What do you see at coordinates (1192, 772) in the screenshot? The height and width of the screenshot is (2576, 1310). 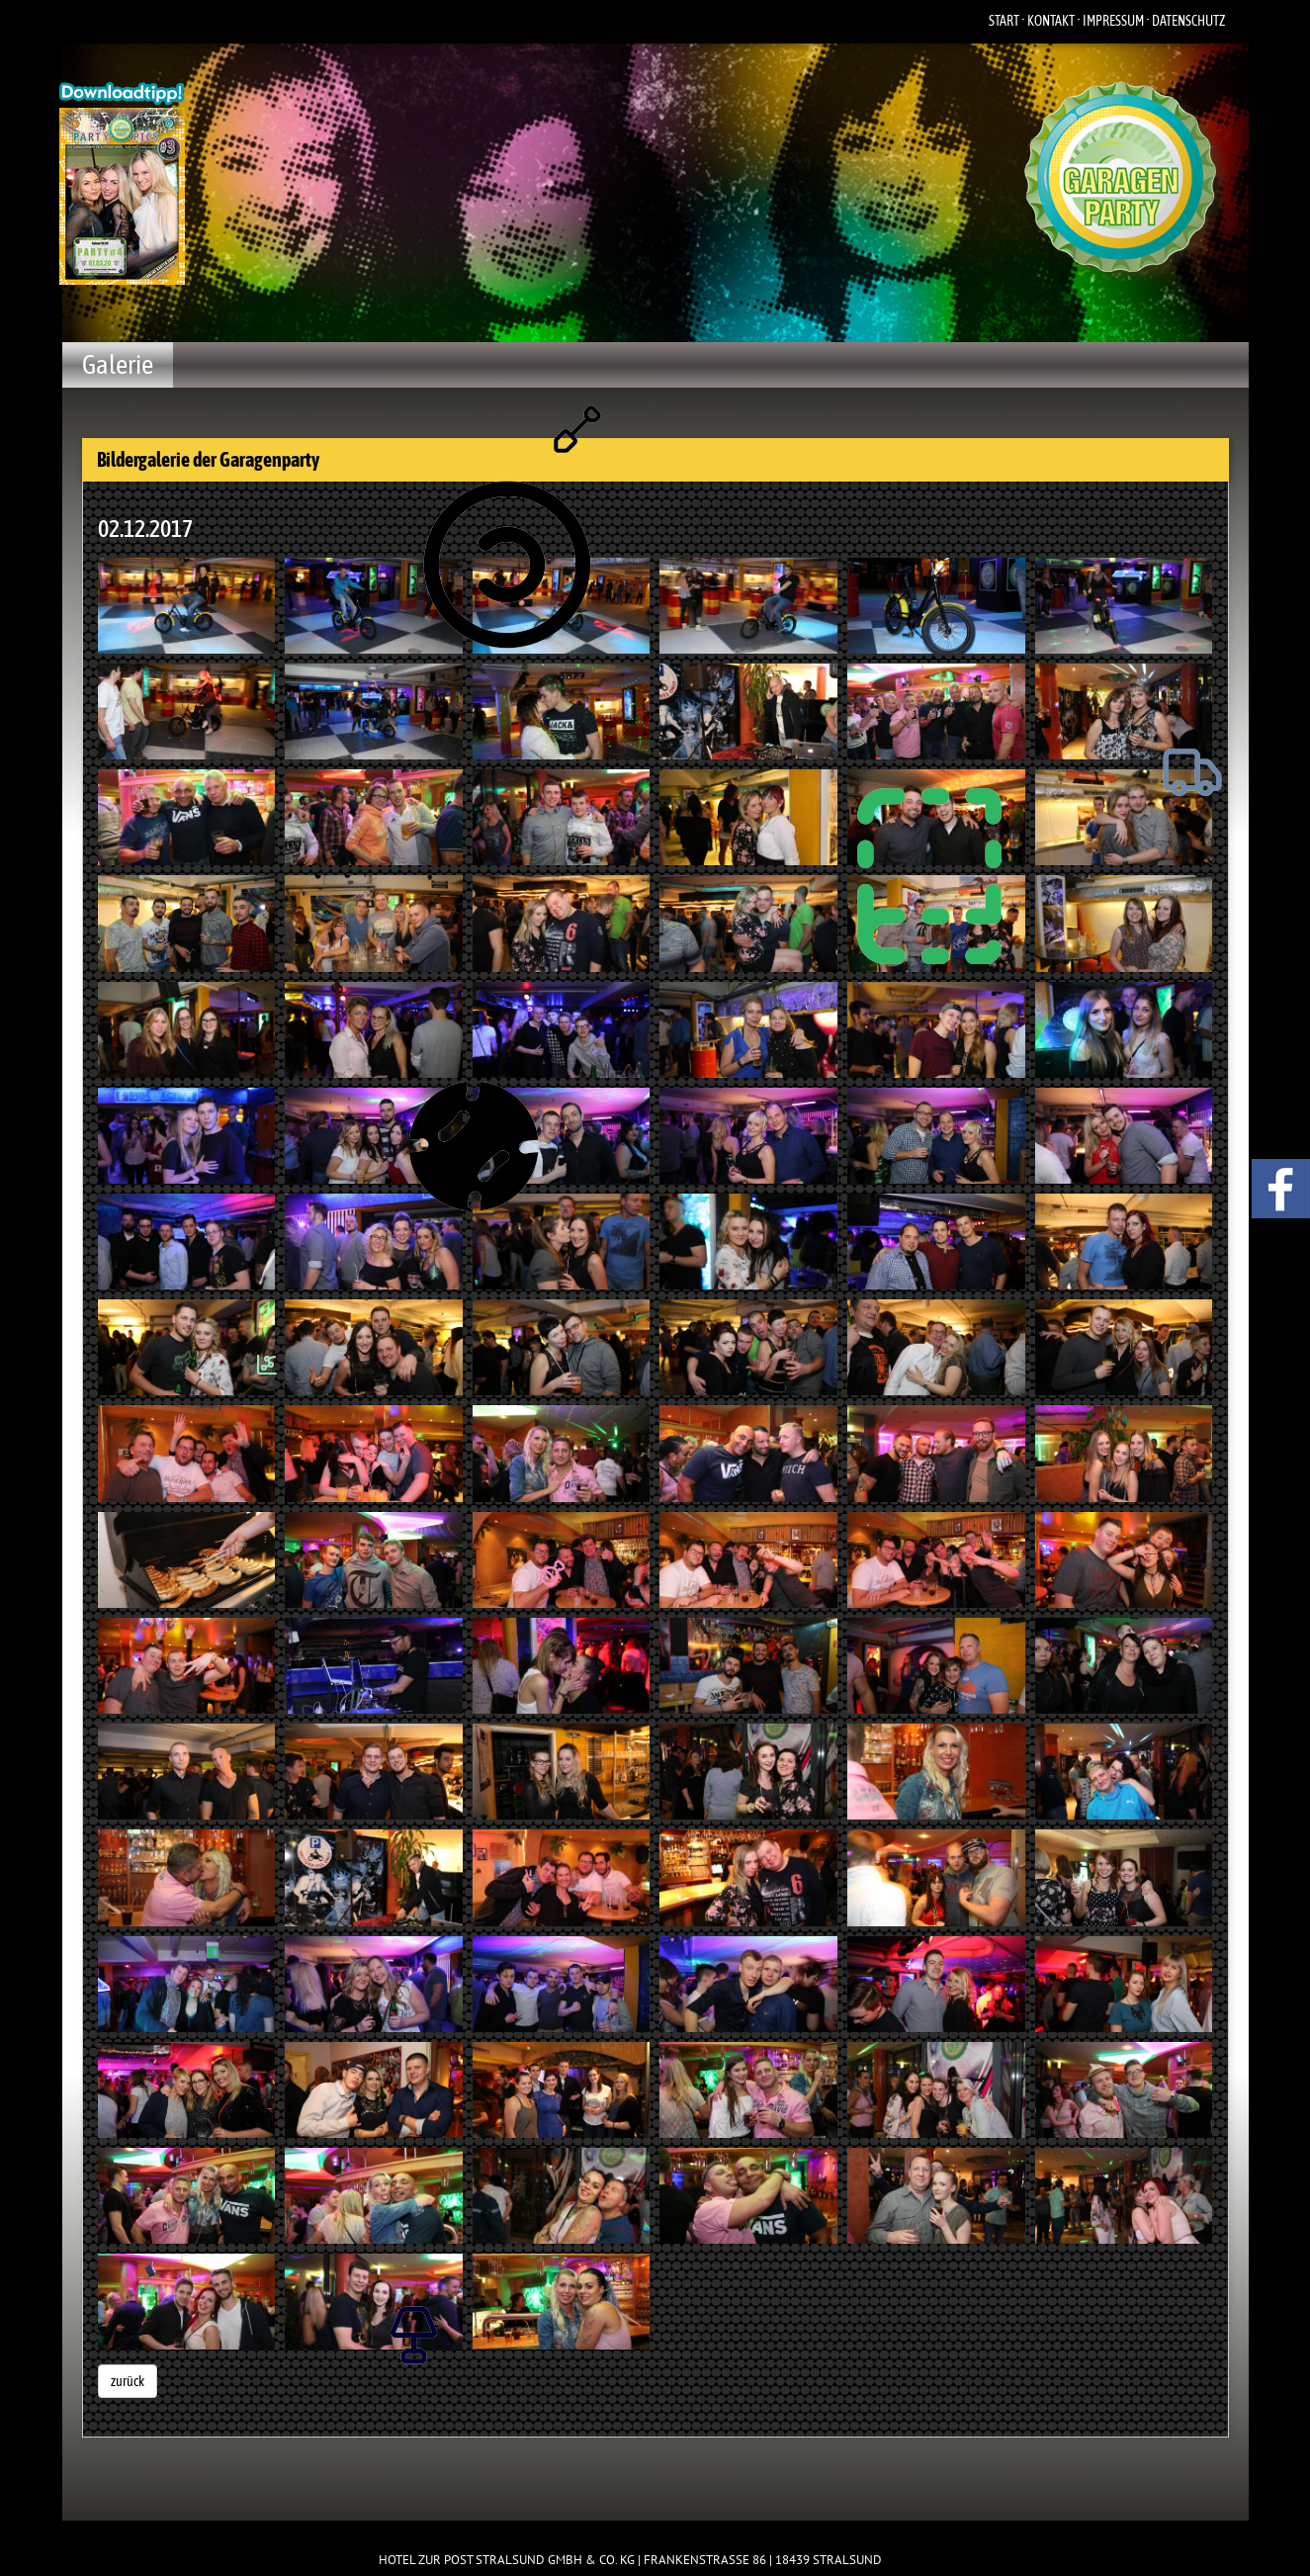 I see `track your delivery or shipment` at bounding box center [1192, 772].